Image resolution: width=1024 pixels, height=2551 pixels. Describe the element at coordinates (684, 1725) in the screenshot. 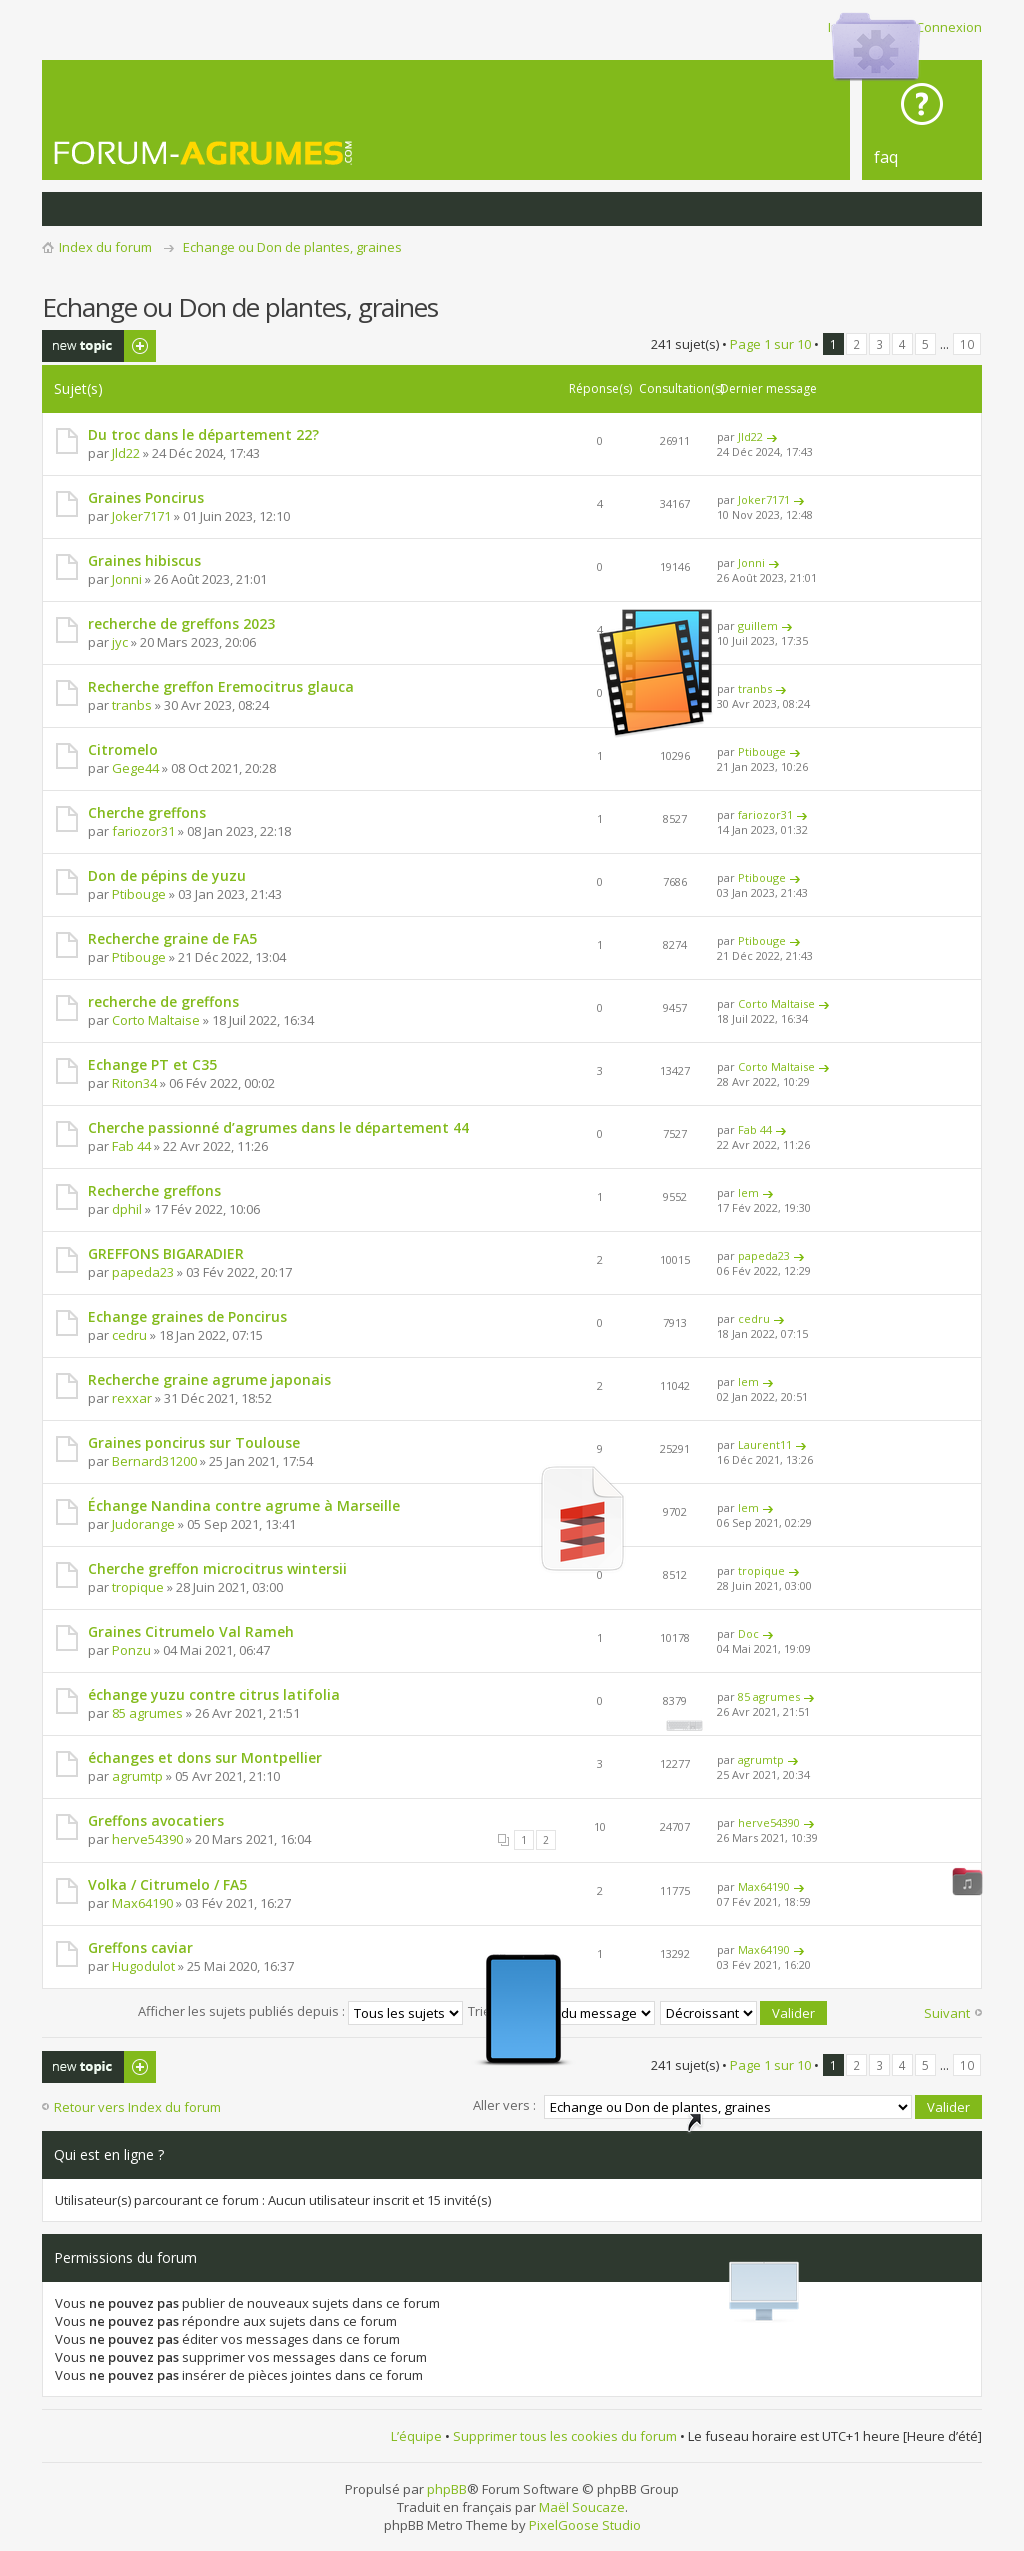

I see `connect a bluetooth keyboard` at that location.